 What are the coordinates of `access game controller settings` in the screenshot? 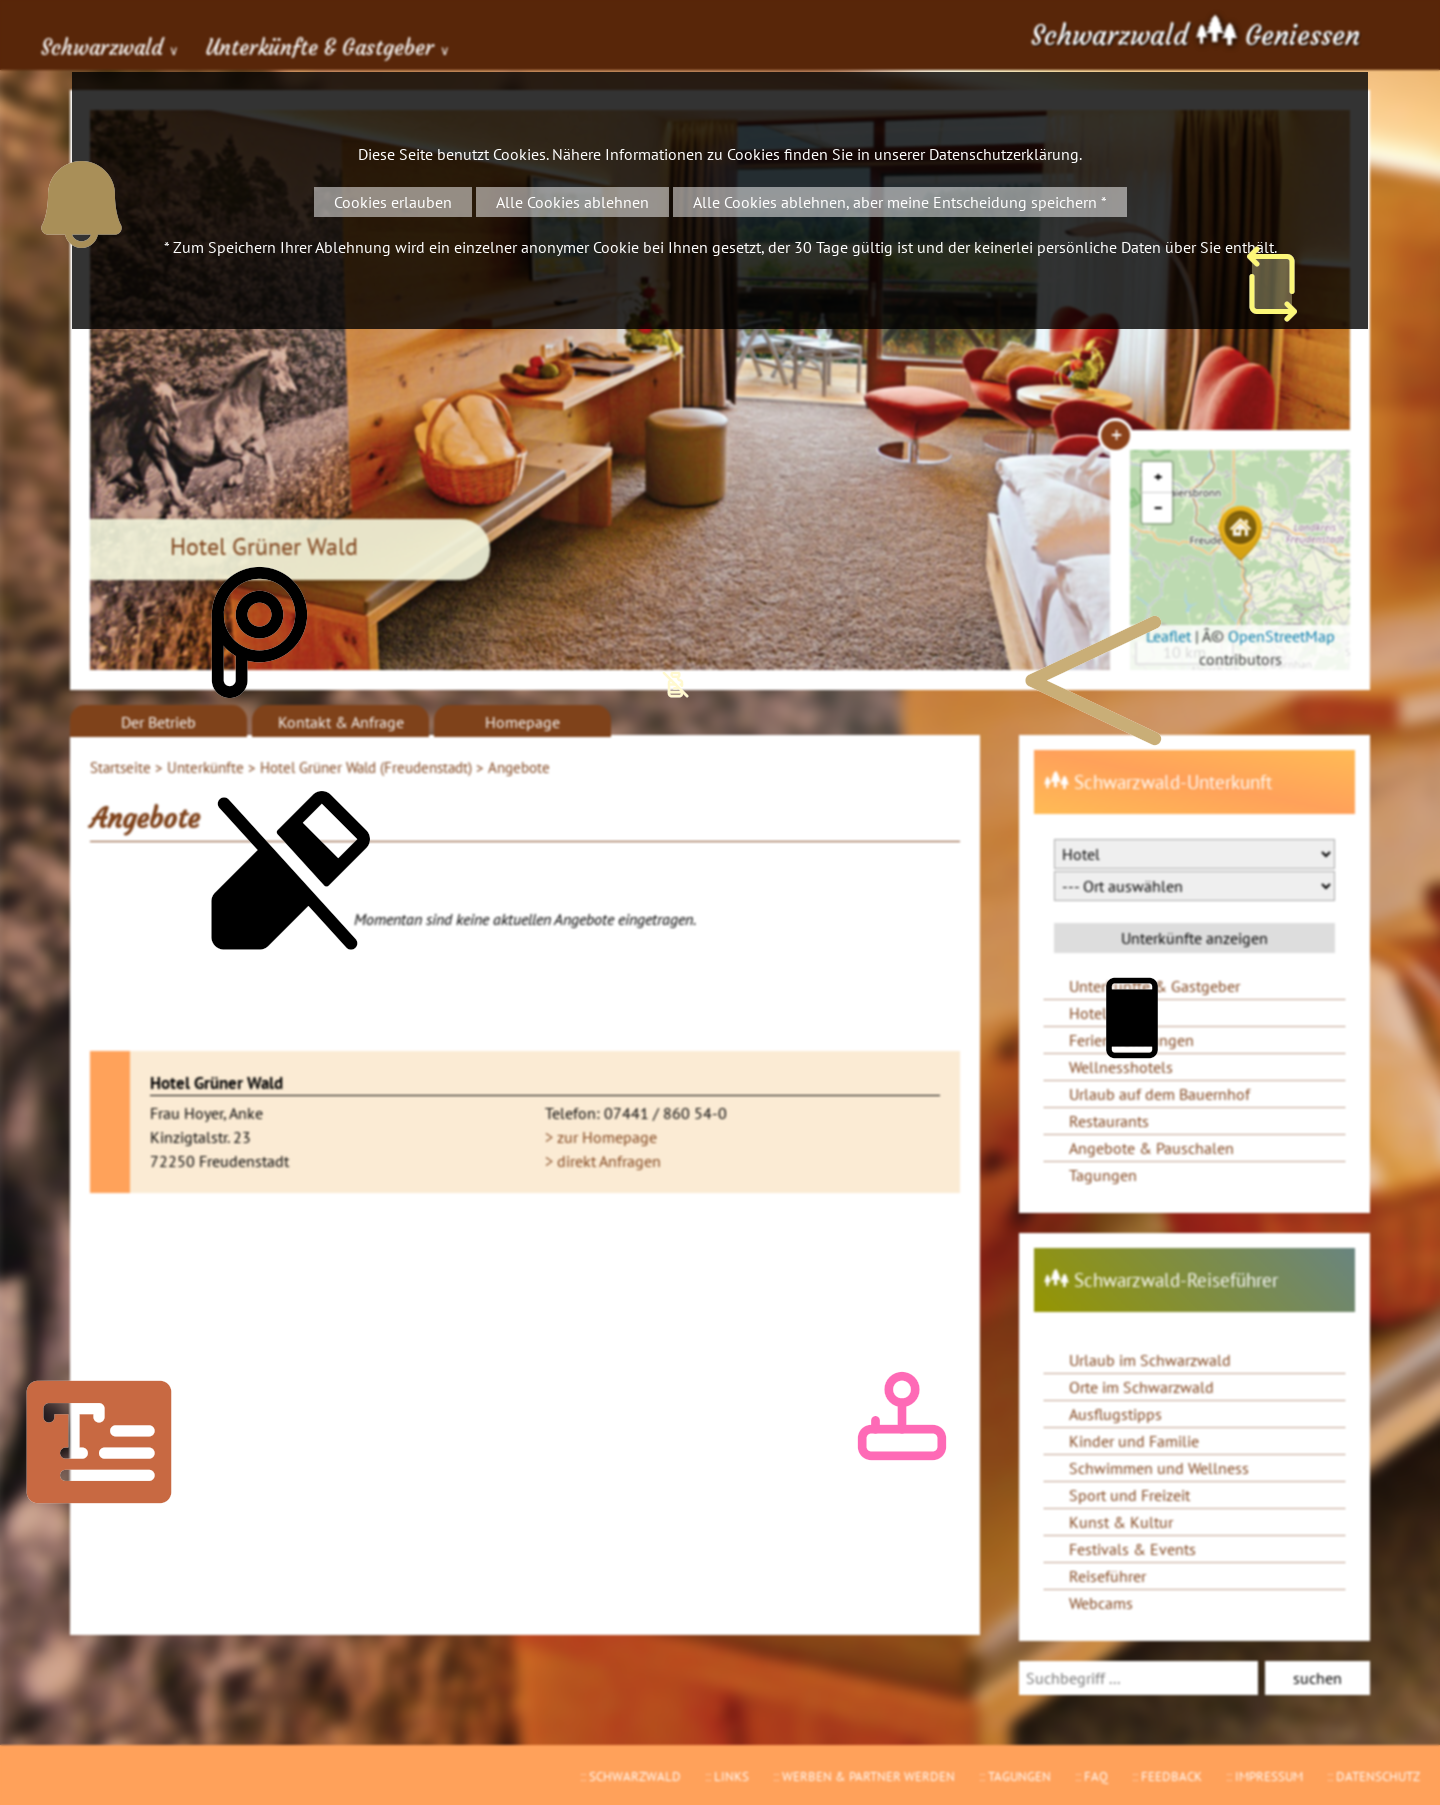 It's located at (902, 1416).